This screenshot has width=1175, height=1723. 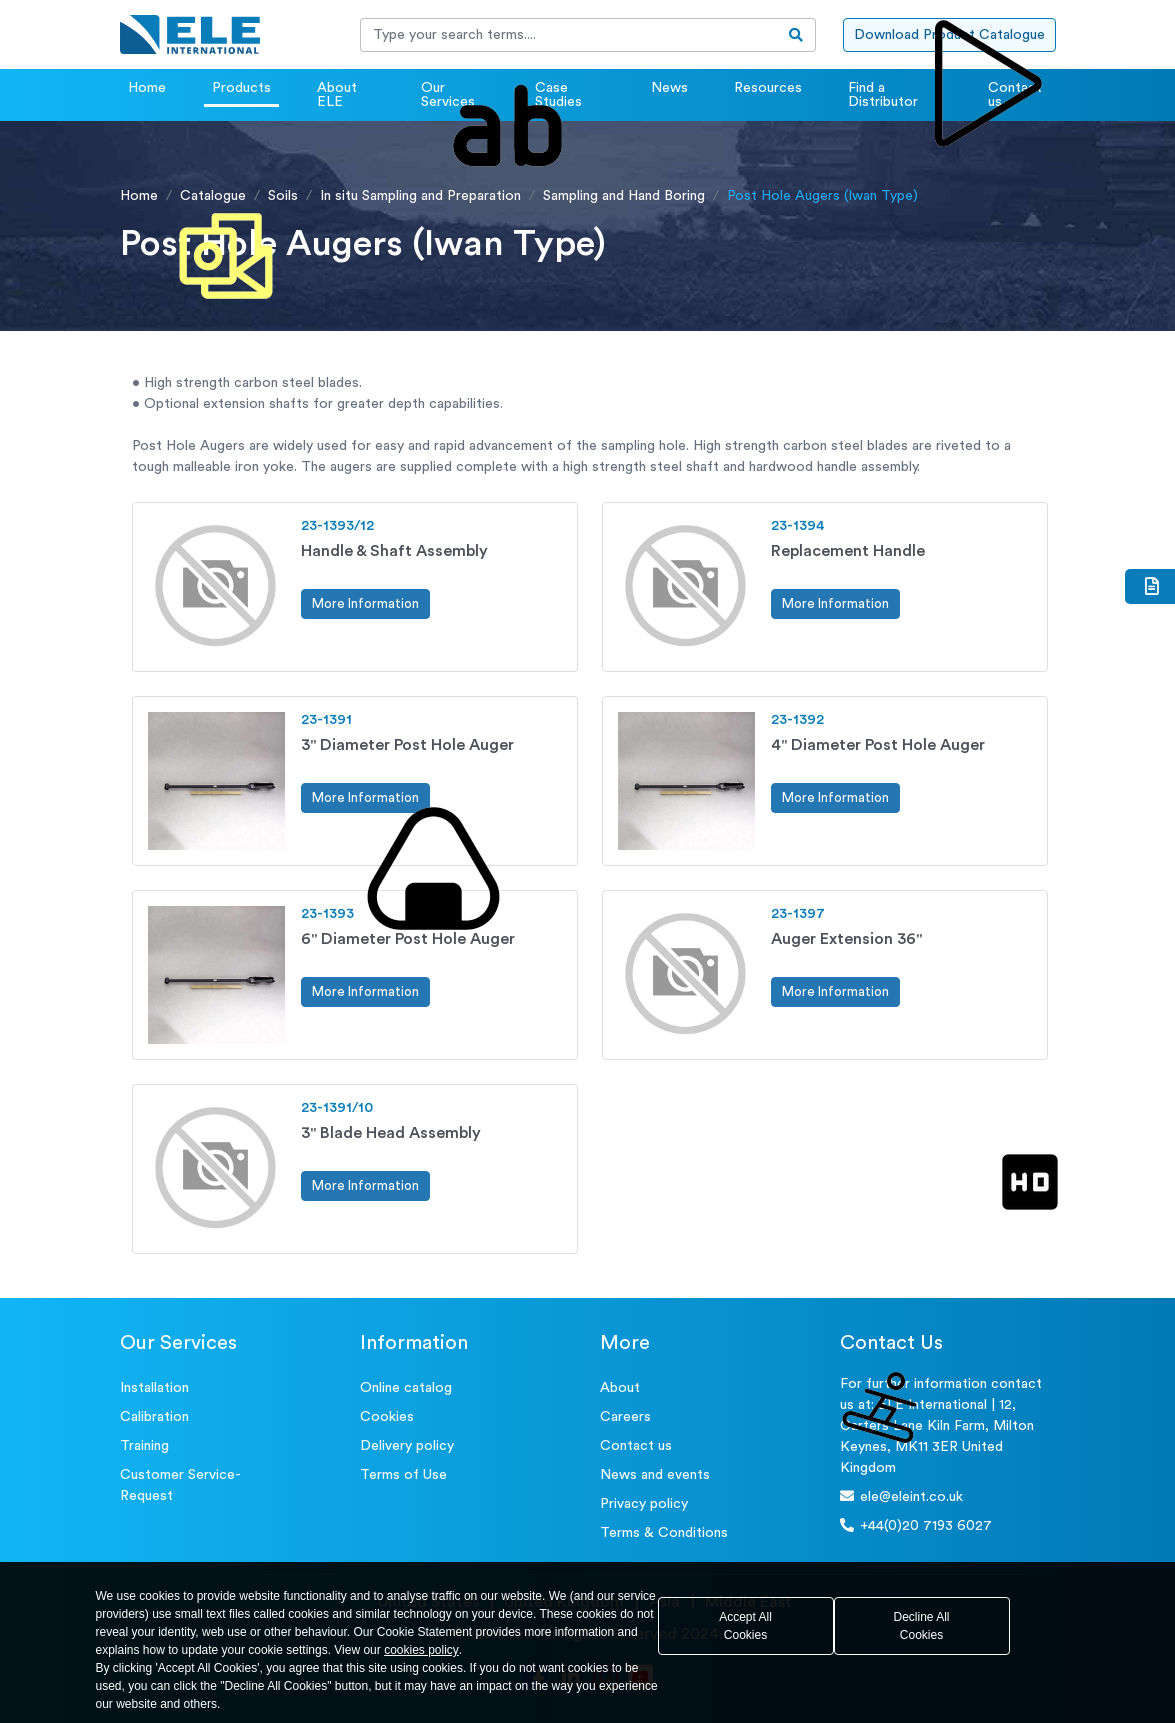 I want to click on switch to latin alphabet input, so click(x=507, y=125).